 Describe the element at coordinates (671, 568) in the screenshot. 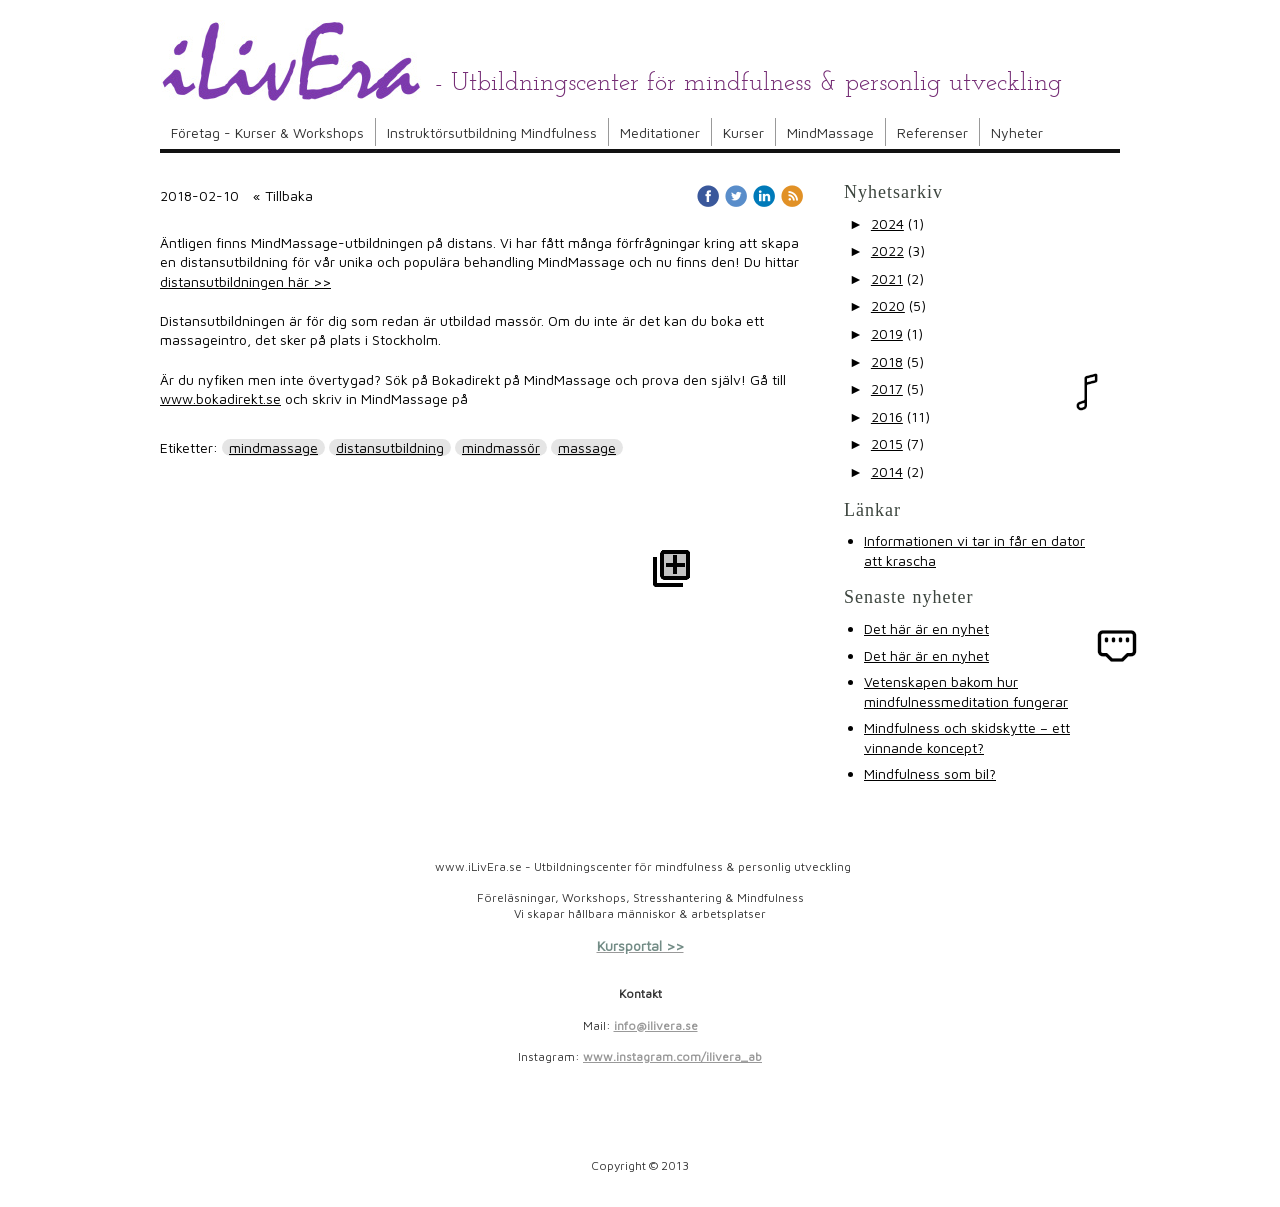

I see `add item to queue or playlist` at that location.